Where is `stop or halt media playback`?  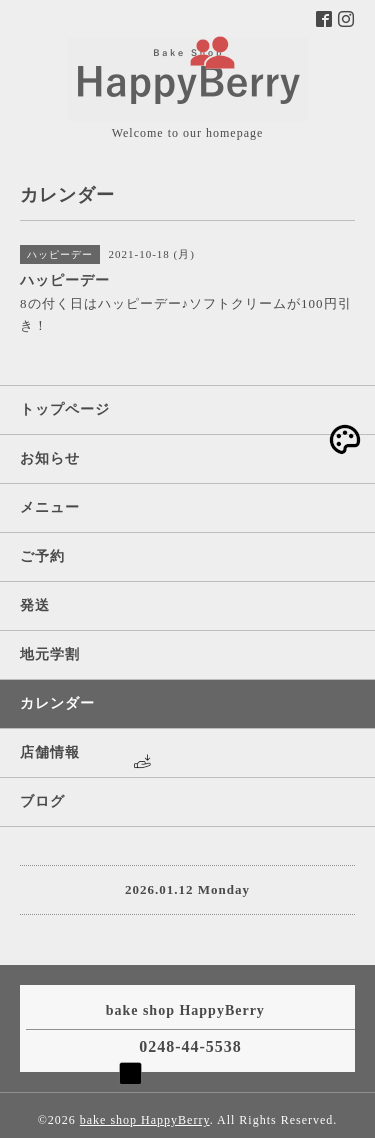 stop or halt media playback is located at coordinates (130, 1073).